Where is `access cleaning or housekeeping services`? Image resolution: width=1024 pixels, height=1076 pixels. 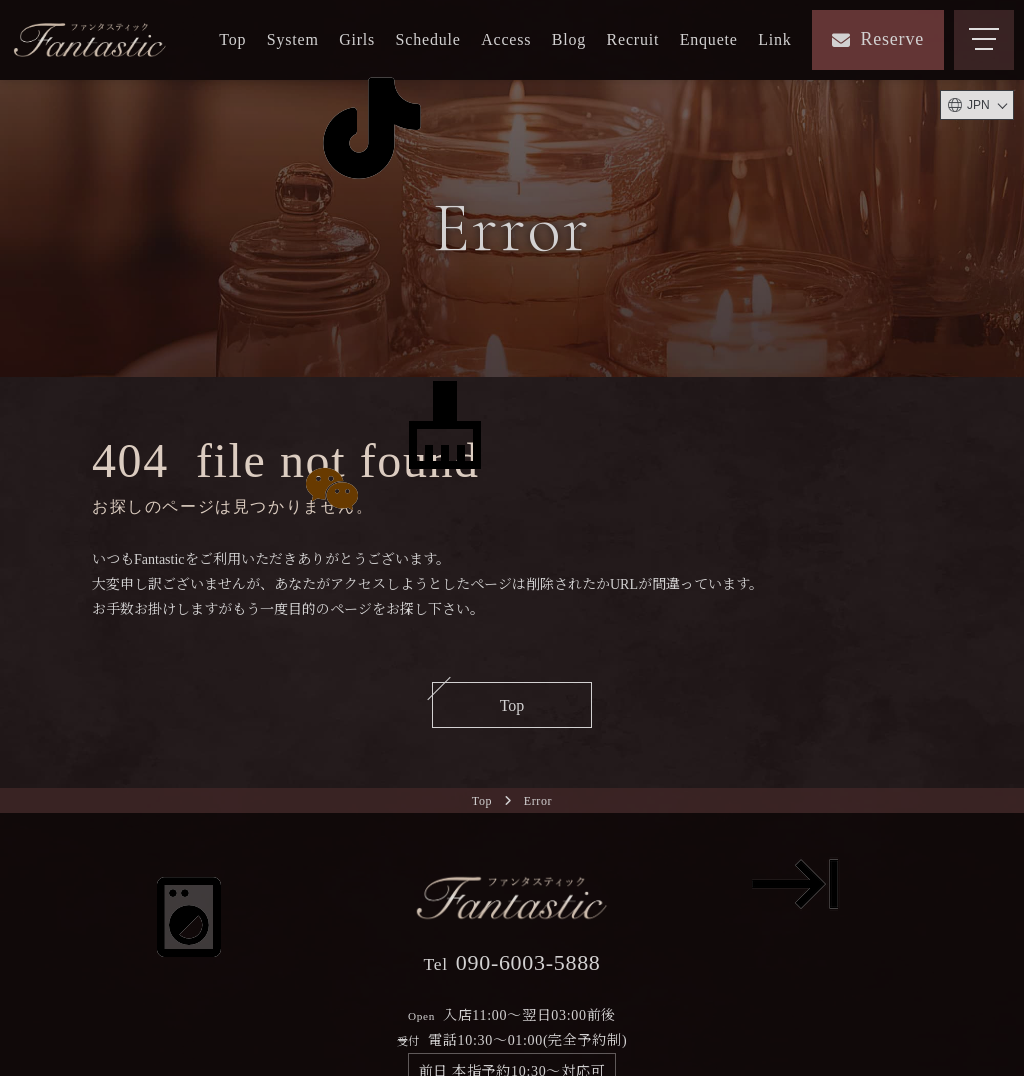 access cleaning or housekeeping services is located at coordinates (445, 425).